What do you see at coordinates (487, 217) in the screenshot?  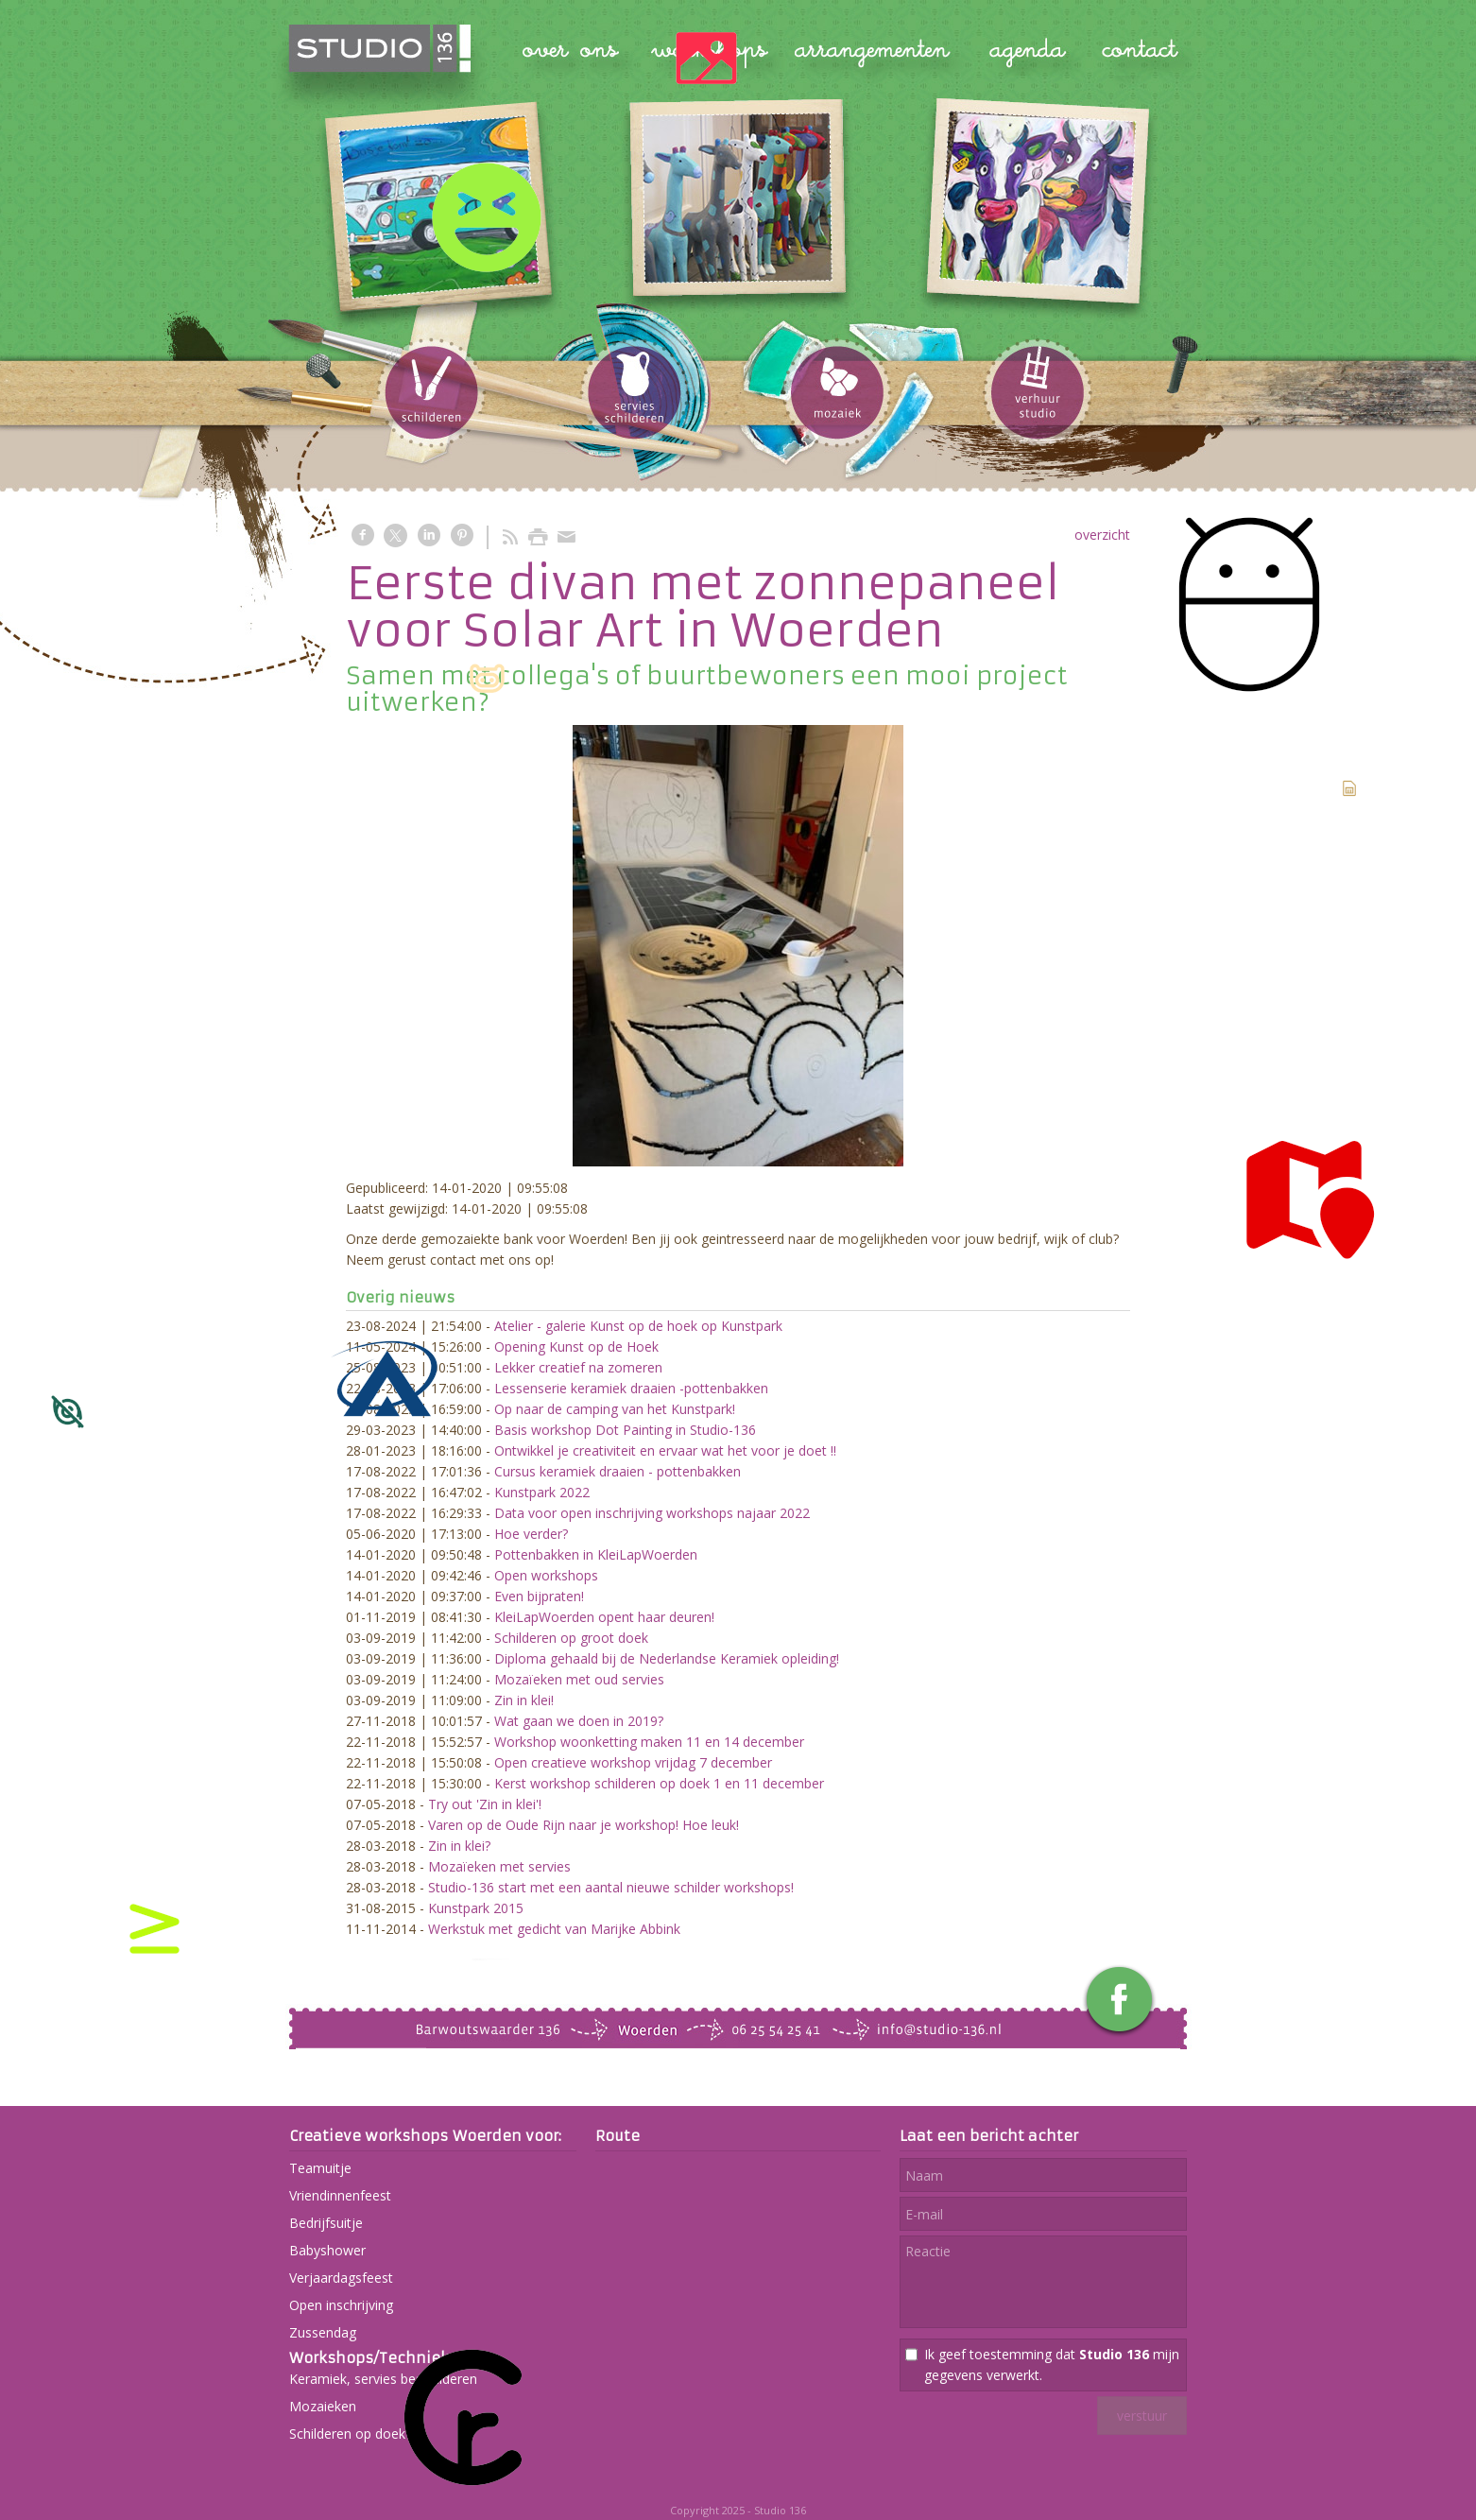 I see `react with laughter to a message` at bounding box center [487, 217].